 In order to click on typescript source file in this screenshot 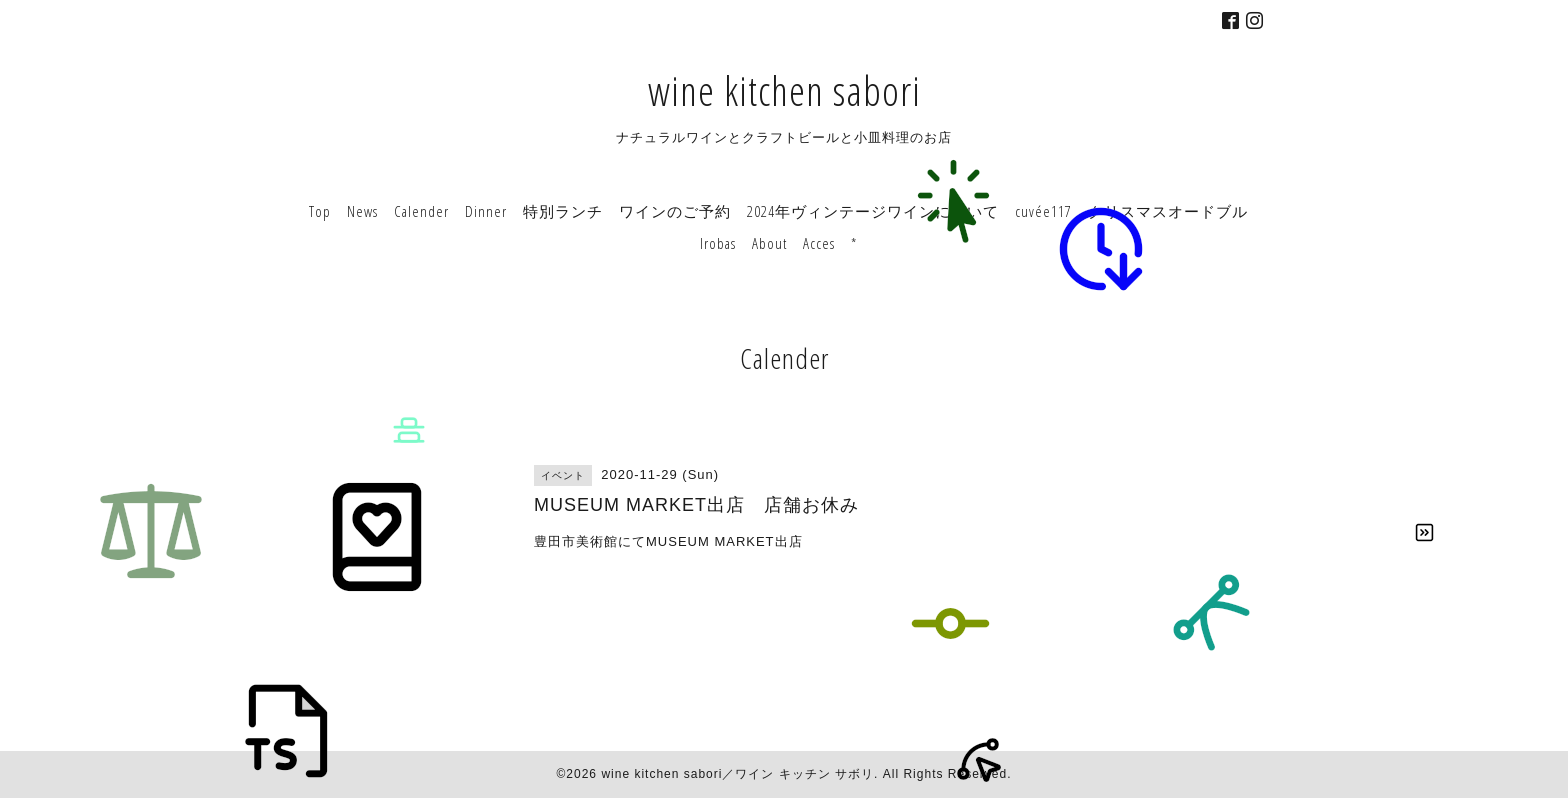, I will do `click(288, 731)`.